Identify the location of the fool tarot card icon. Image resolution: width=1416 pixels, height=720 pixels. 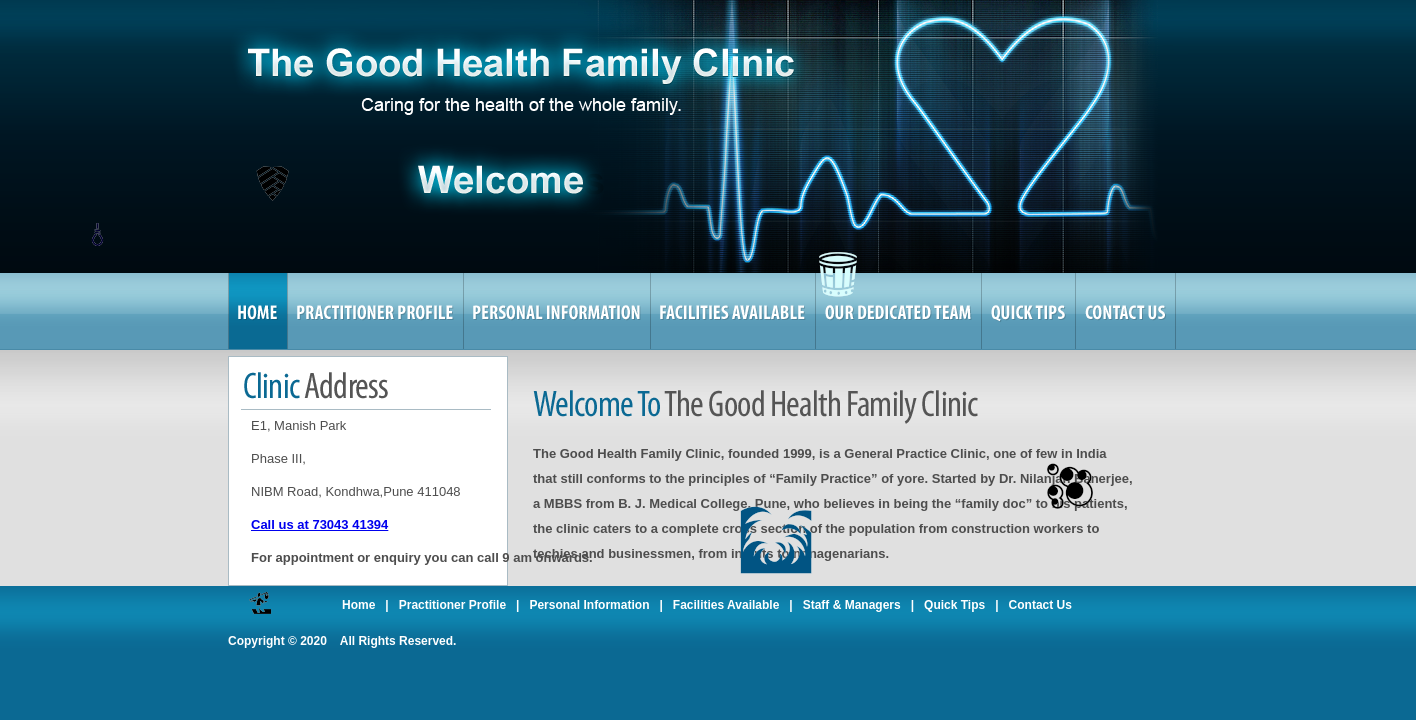
(259, 602).